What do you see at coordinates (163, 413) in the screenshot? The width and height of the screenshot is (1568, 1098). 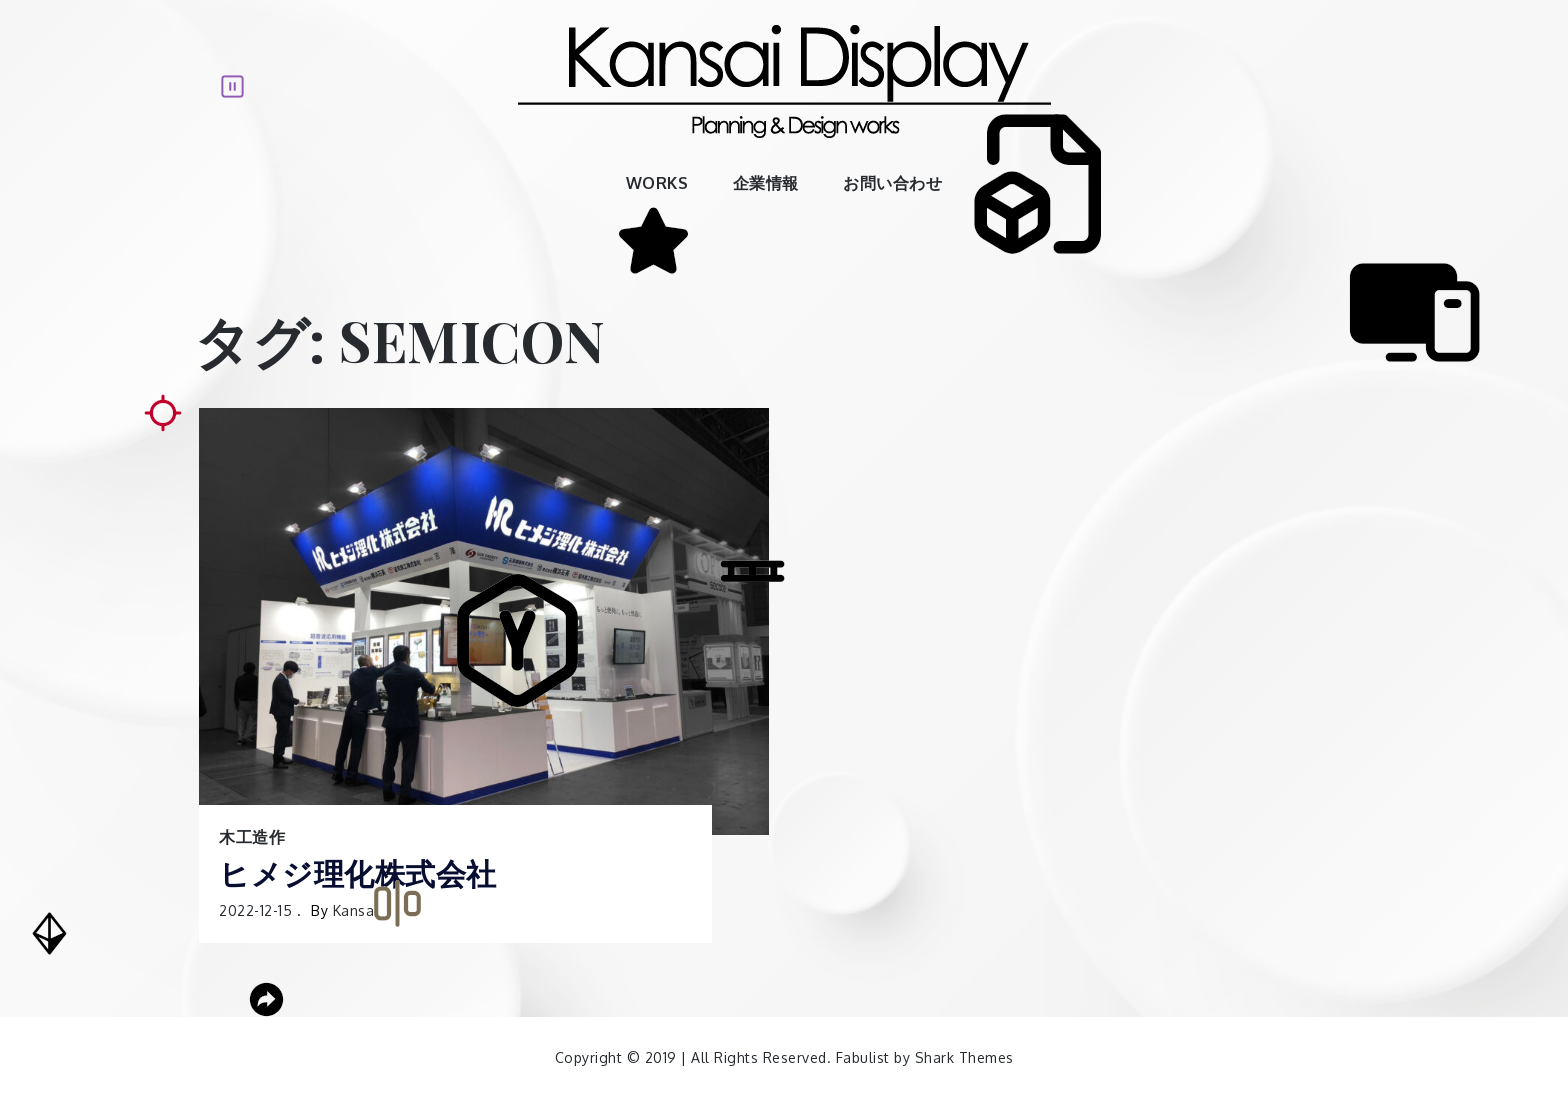 I see `find my current location` at bounding box center [163, 413].